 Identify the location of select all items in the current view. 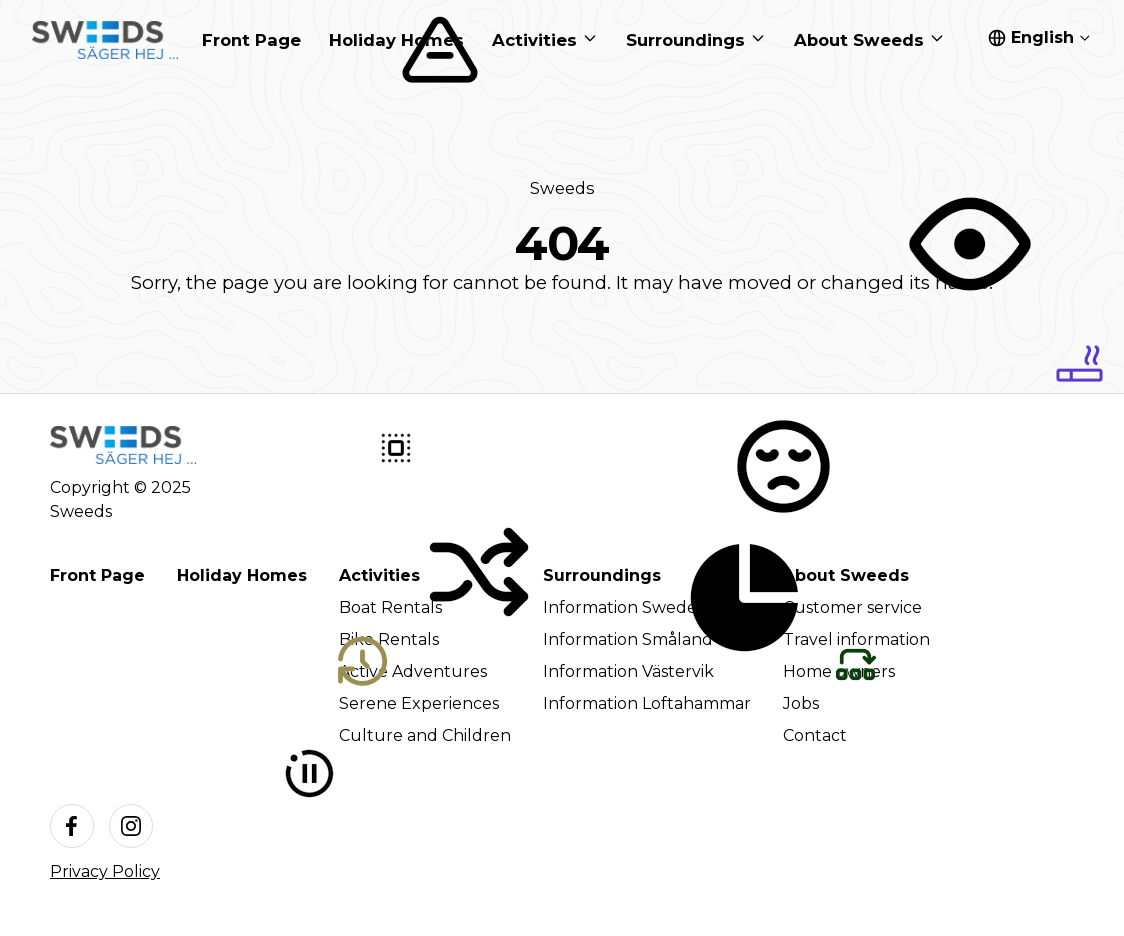
(396, 448).